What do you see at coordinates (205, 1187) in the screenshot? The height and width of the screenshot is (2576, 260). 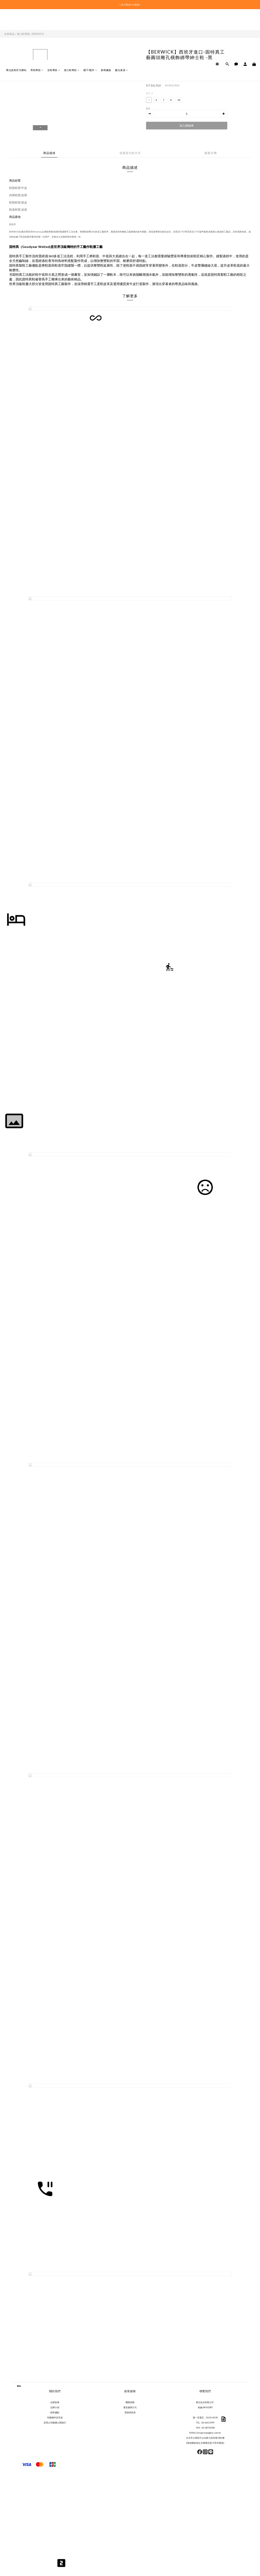 I see `rate your experience as negative` at bounding box center [205, 1187].